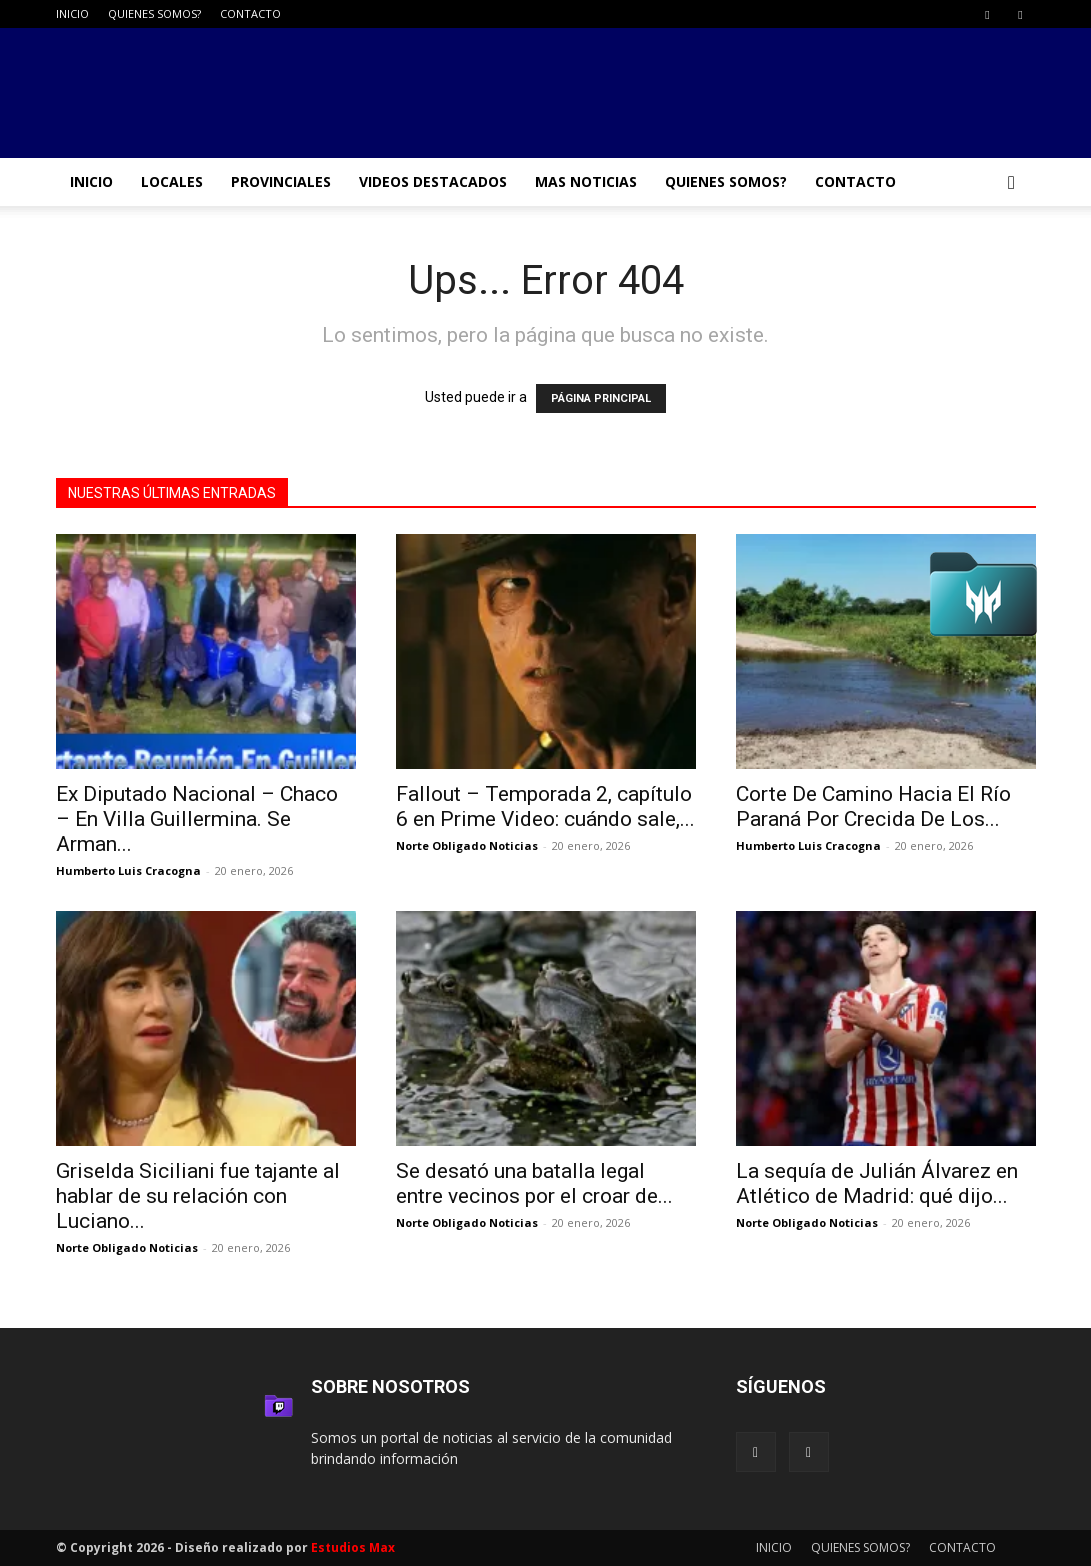 The width and height of the screenshot is (1091, 1566). What do you see at coordinates (983, 597) in the screenshot?
I see `open acer predator game files folder` at bounding box center [983, 597].